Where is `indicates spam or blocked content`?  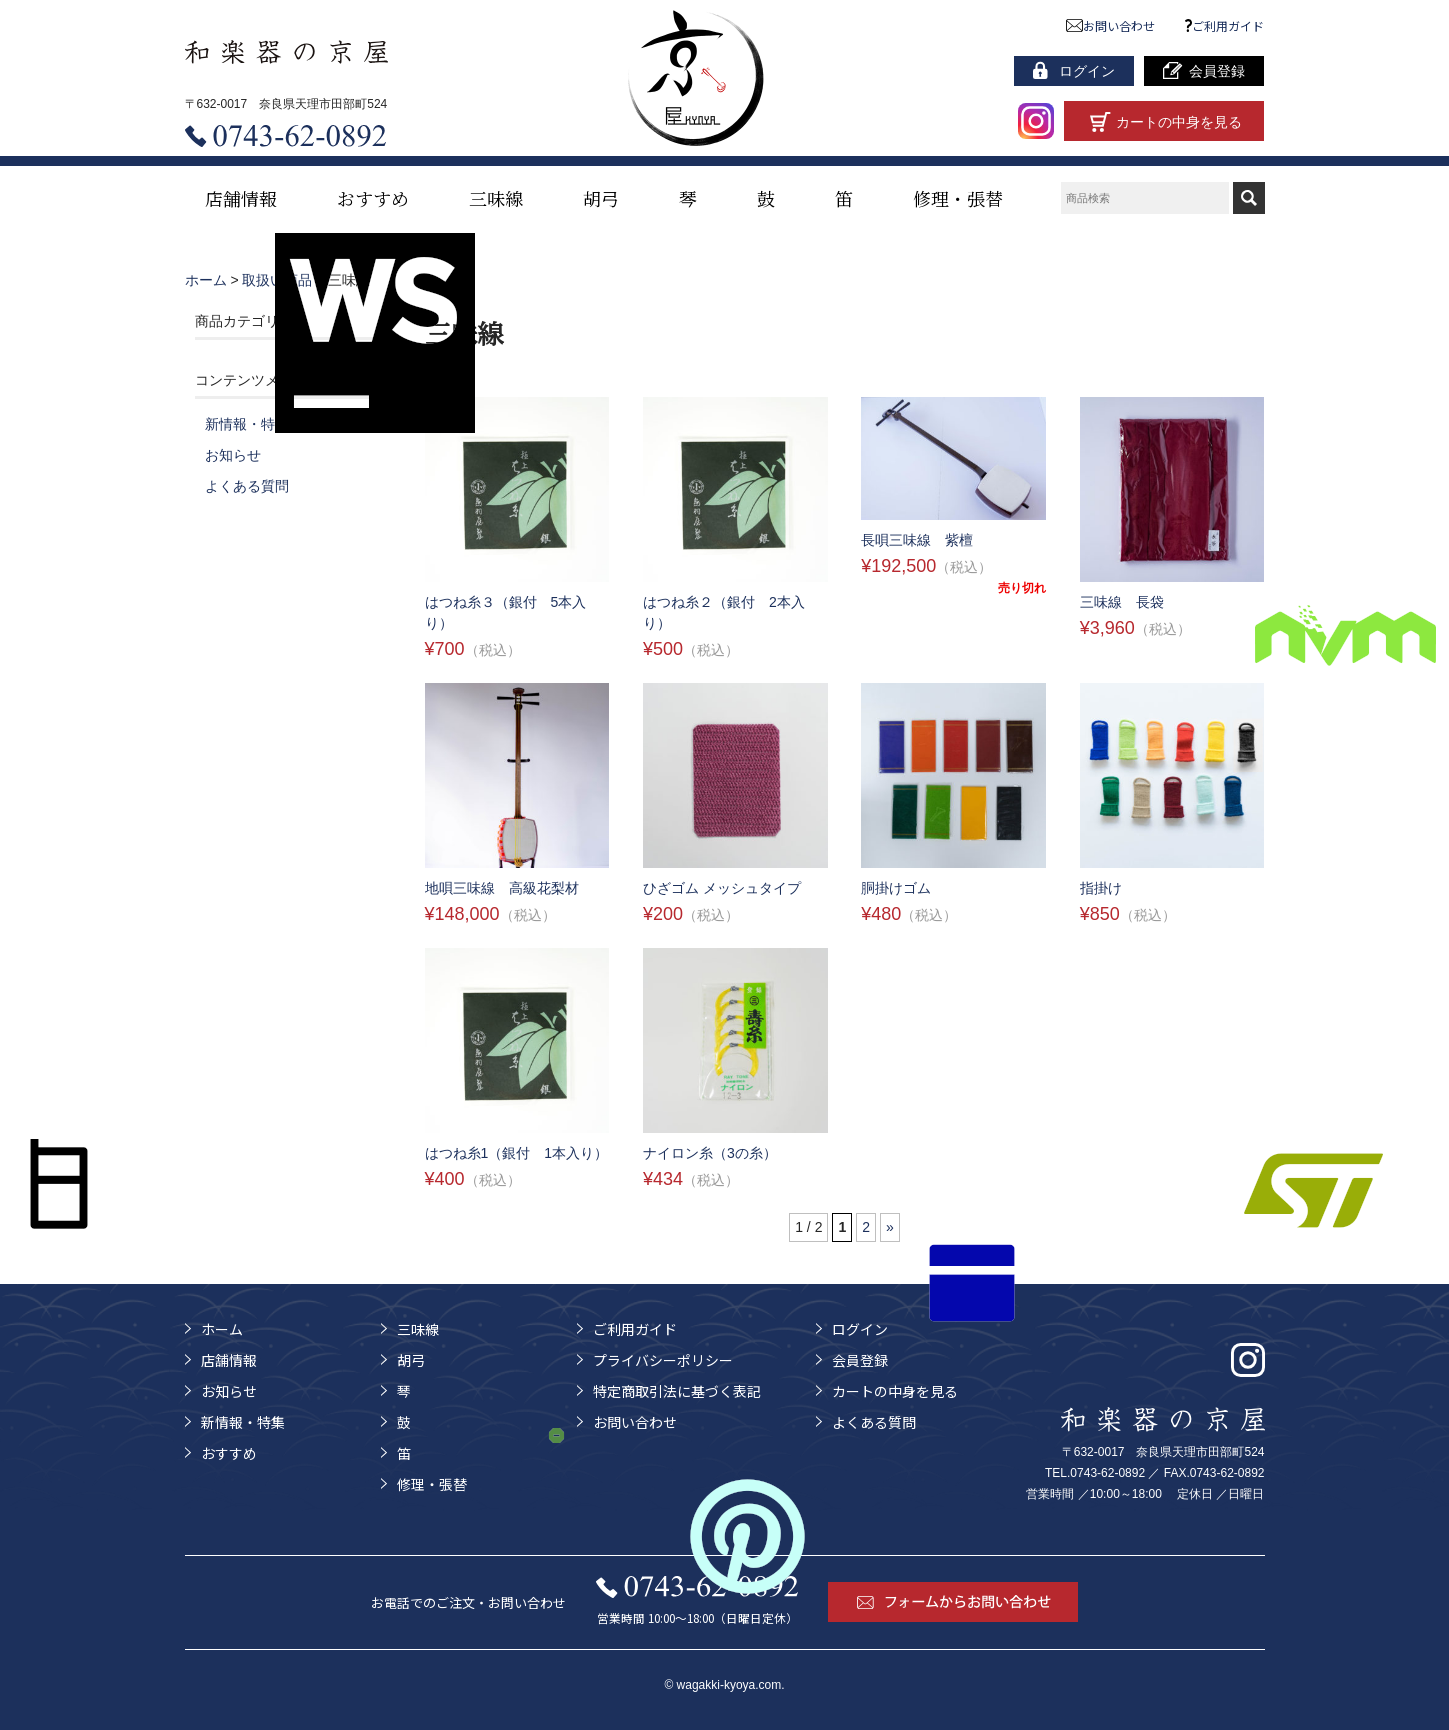
indicates spam or blocked content is located at coordinates (556, 1435).